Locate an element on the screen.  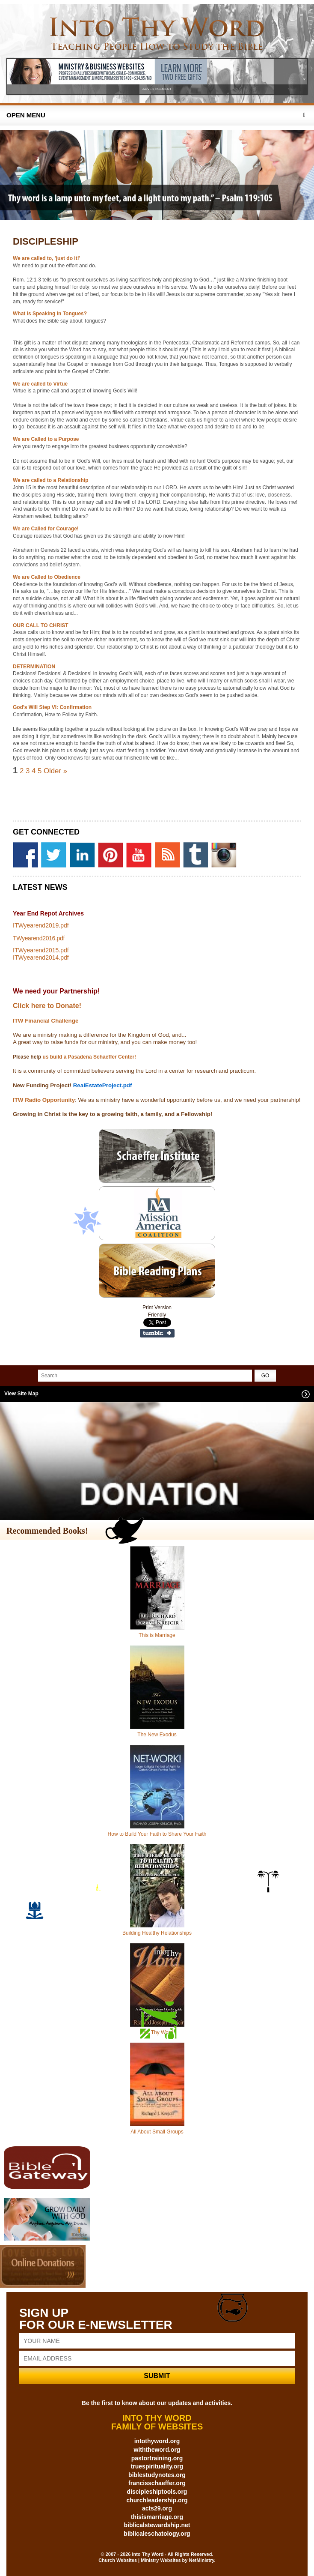
access meditation or mindfulness features is located at coordinates (35, 1910).